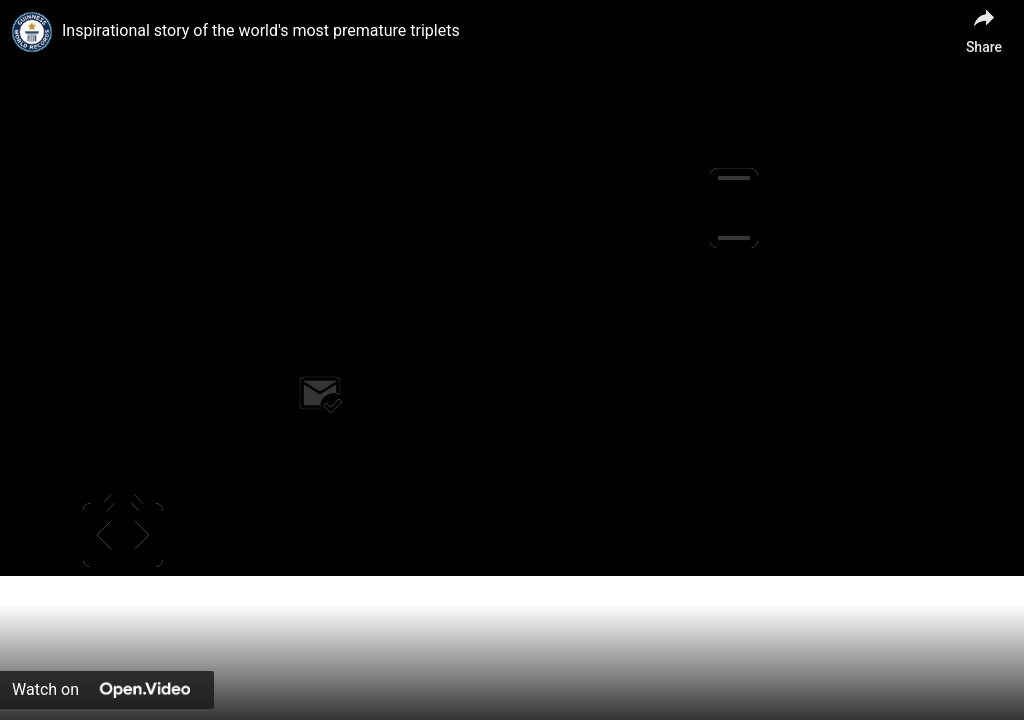  What do you see at coordinates (734, 216) in the screenshot?
I see `access mobile device settings` at bounding box center [734, 216].